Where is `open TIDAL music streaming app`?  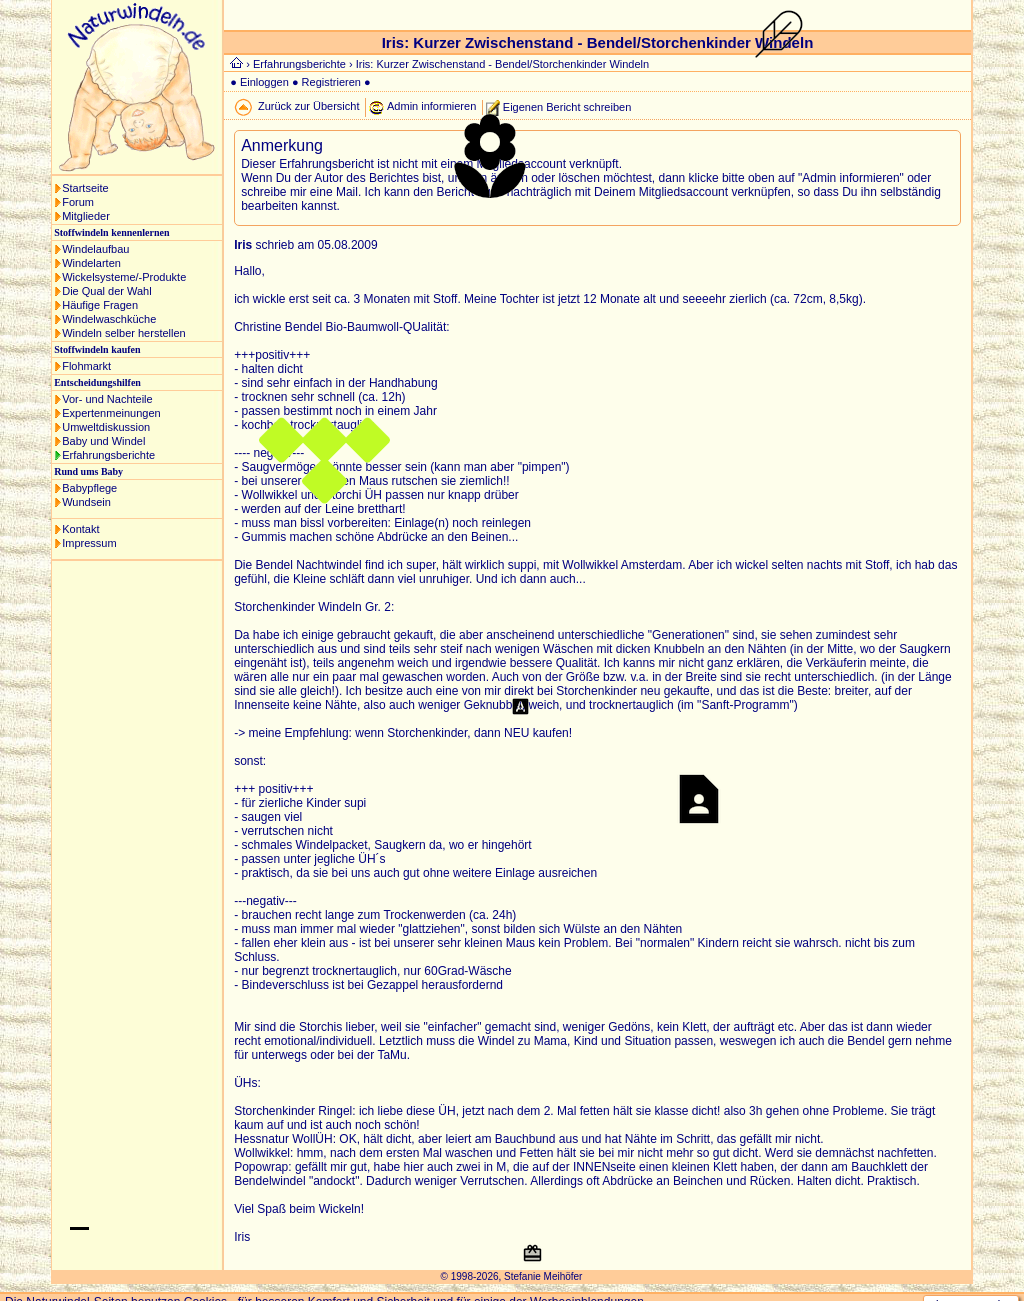 open TIDAL music streaming app is located at coordinates (324, 456).